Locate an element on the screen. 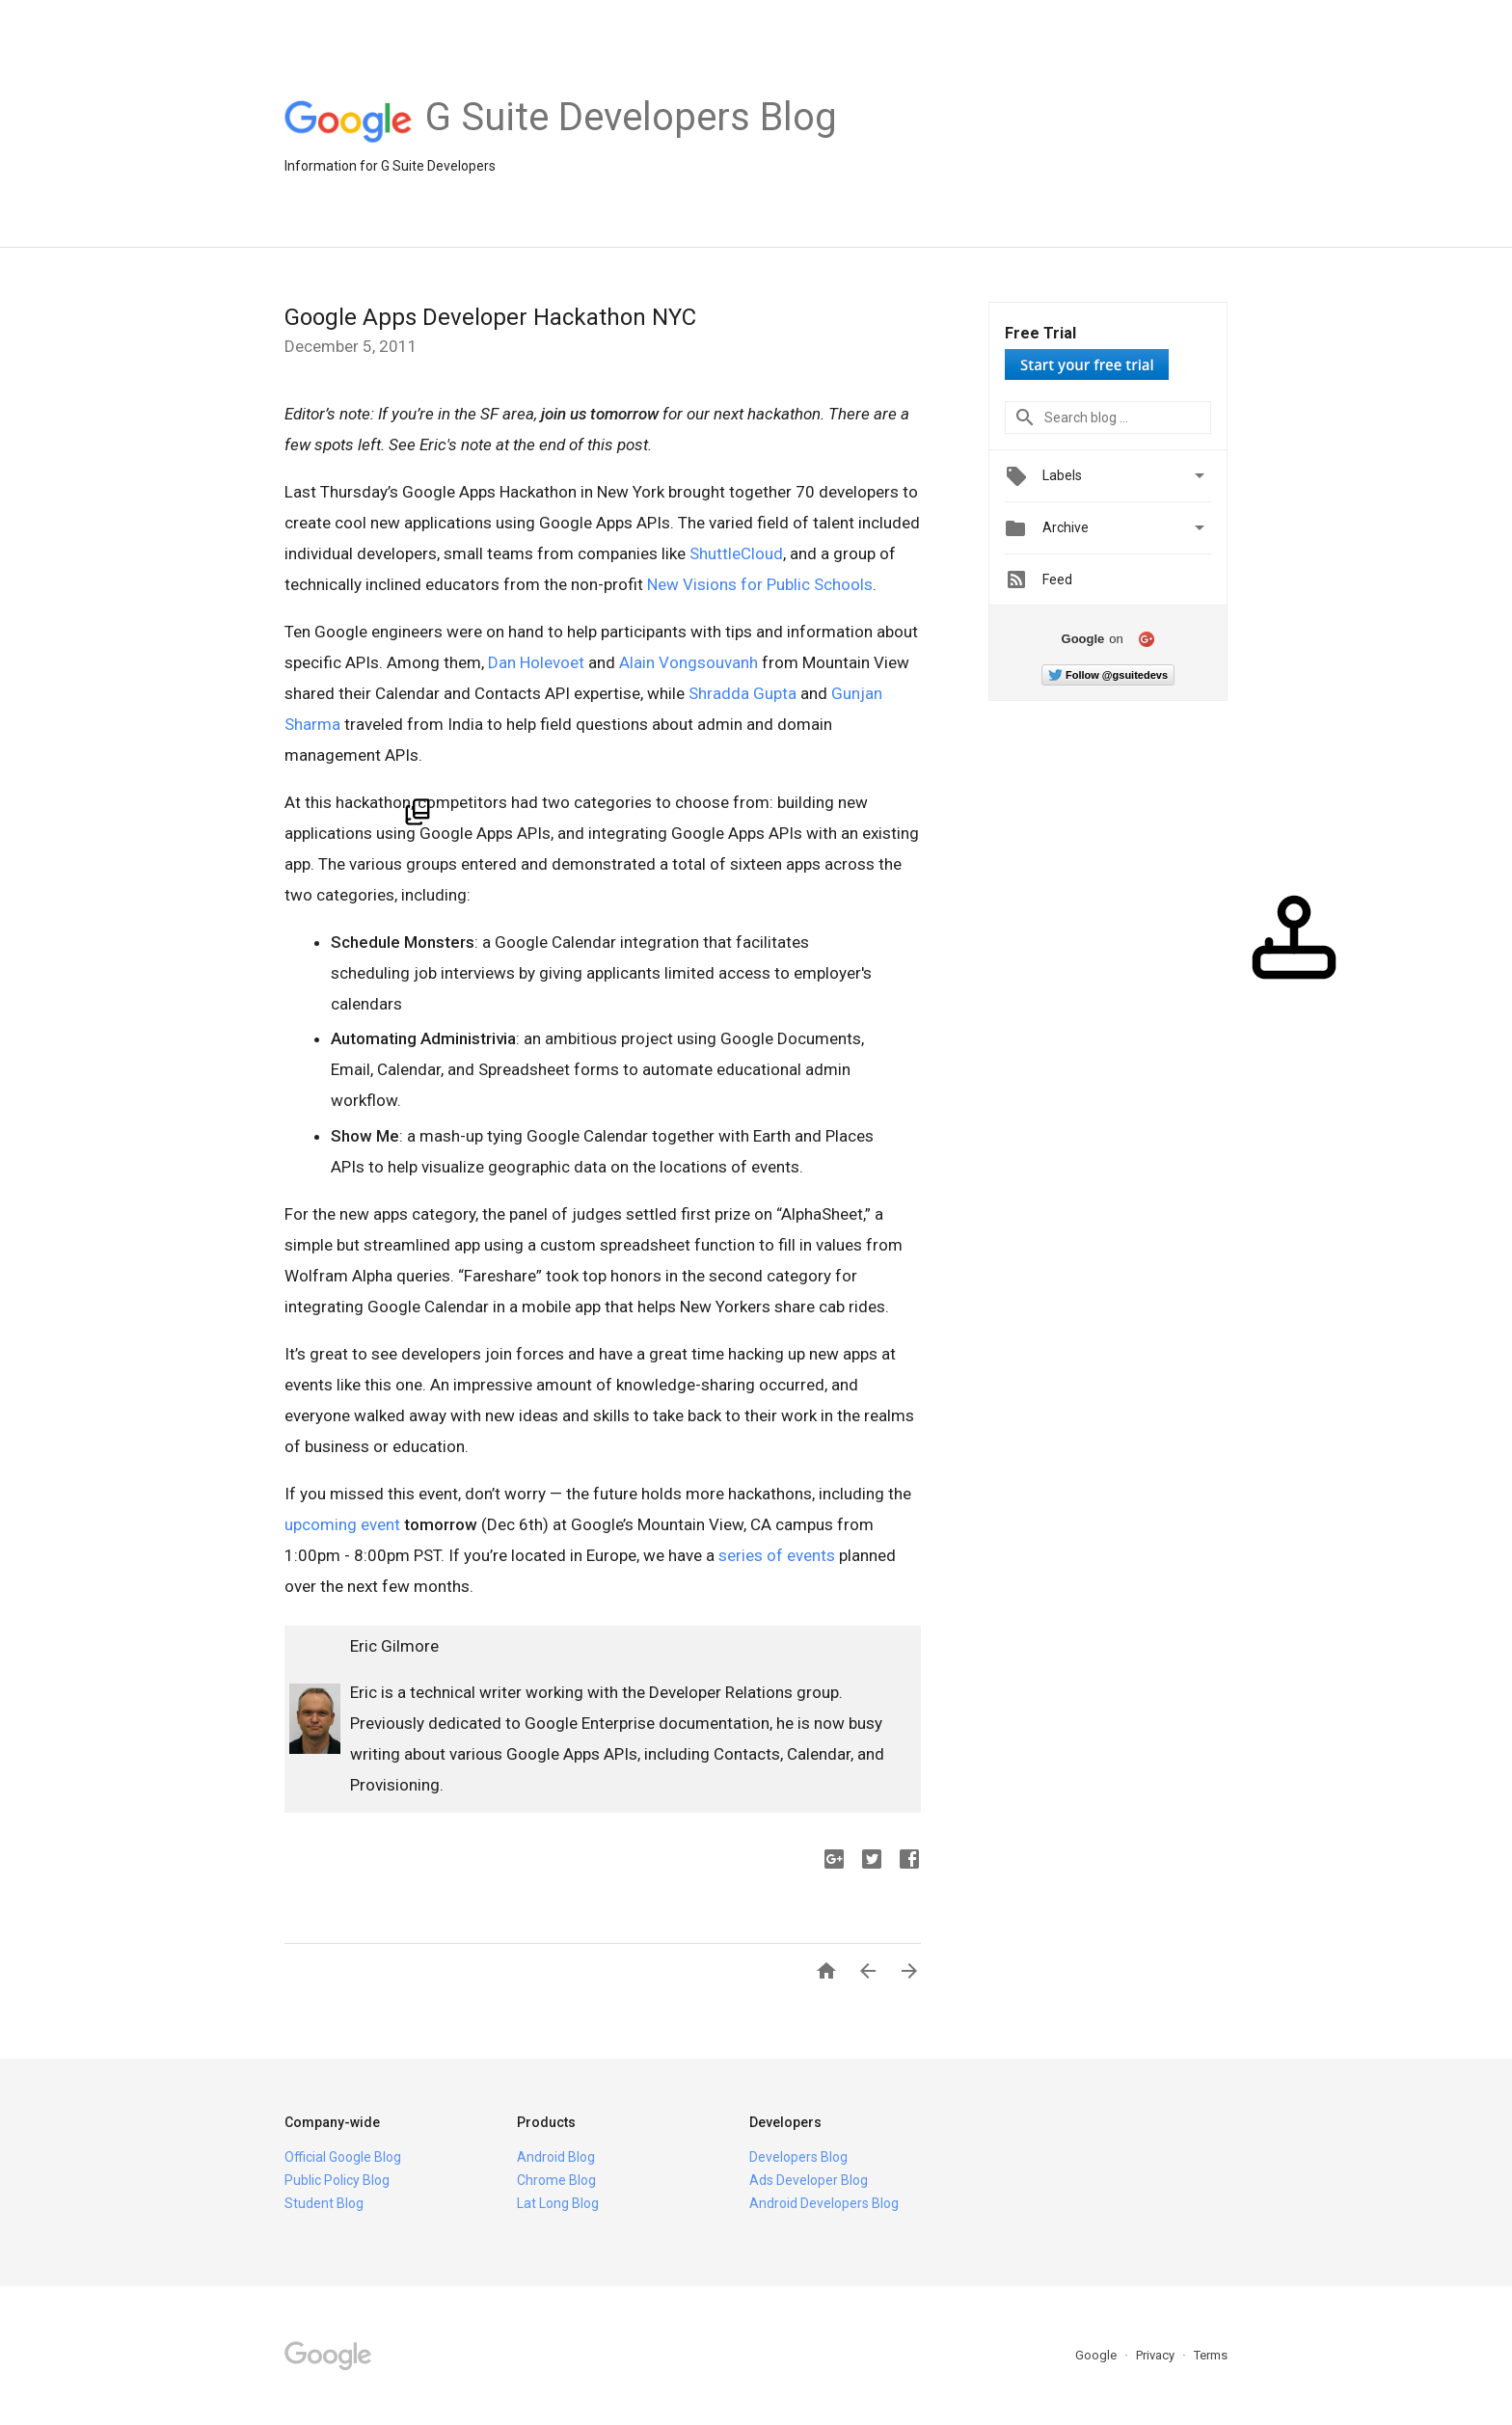 This screenshot has width=1512, height=2425. access game controller settings is located at coordinates (1294, 937).